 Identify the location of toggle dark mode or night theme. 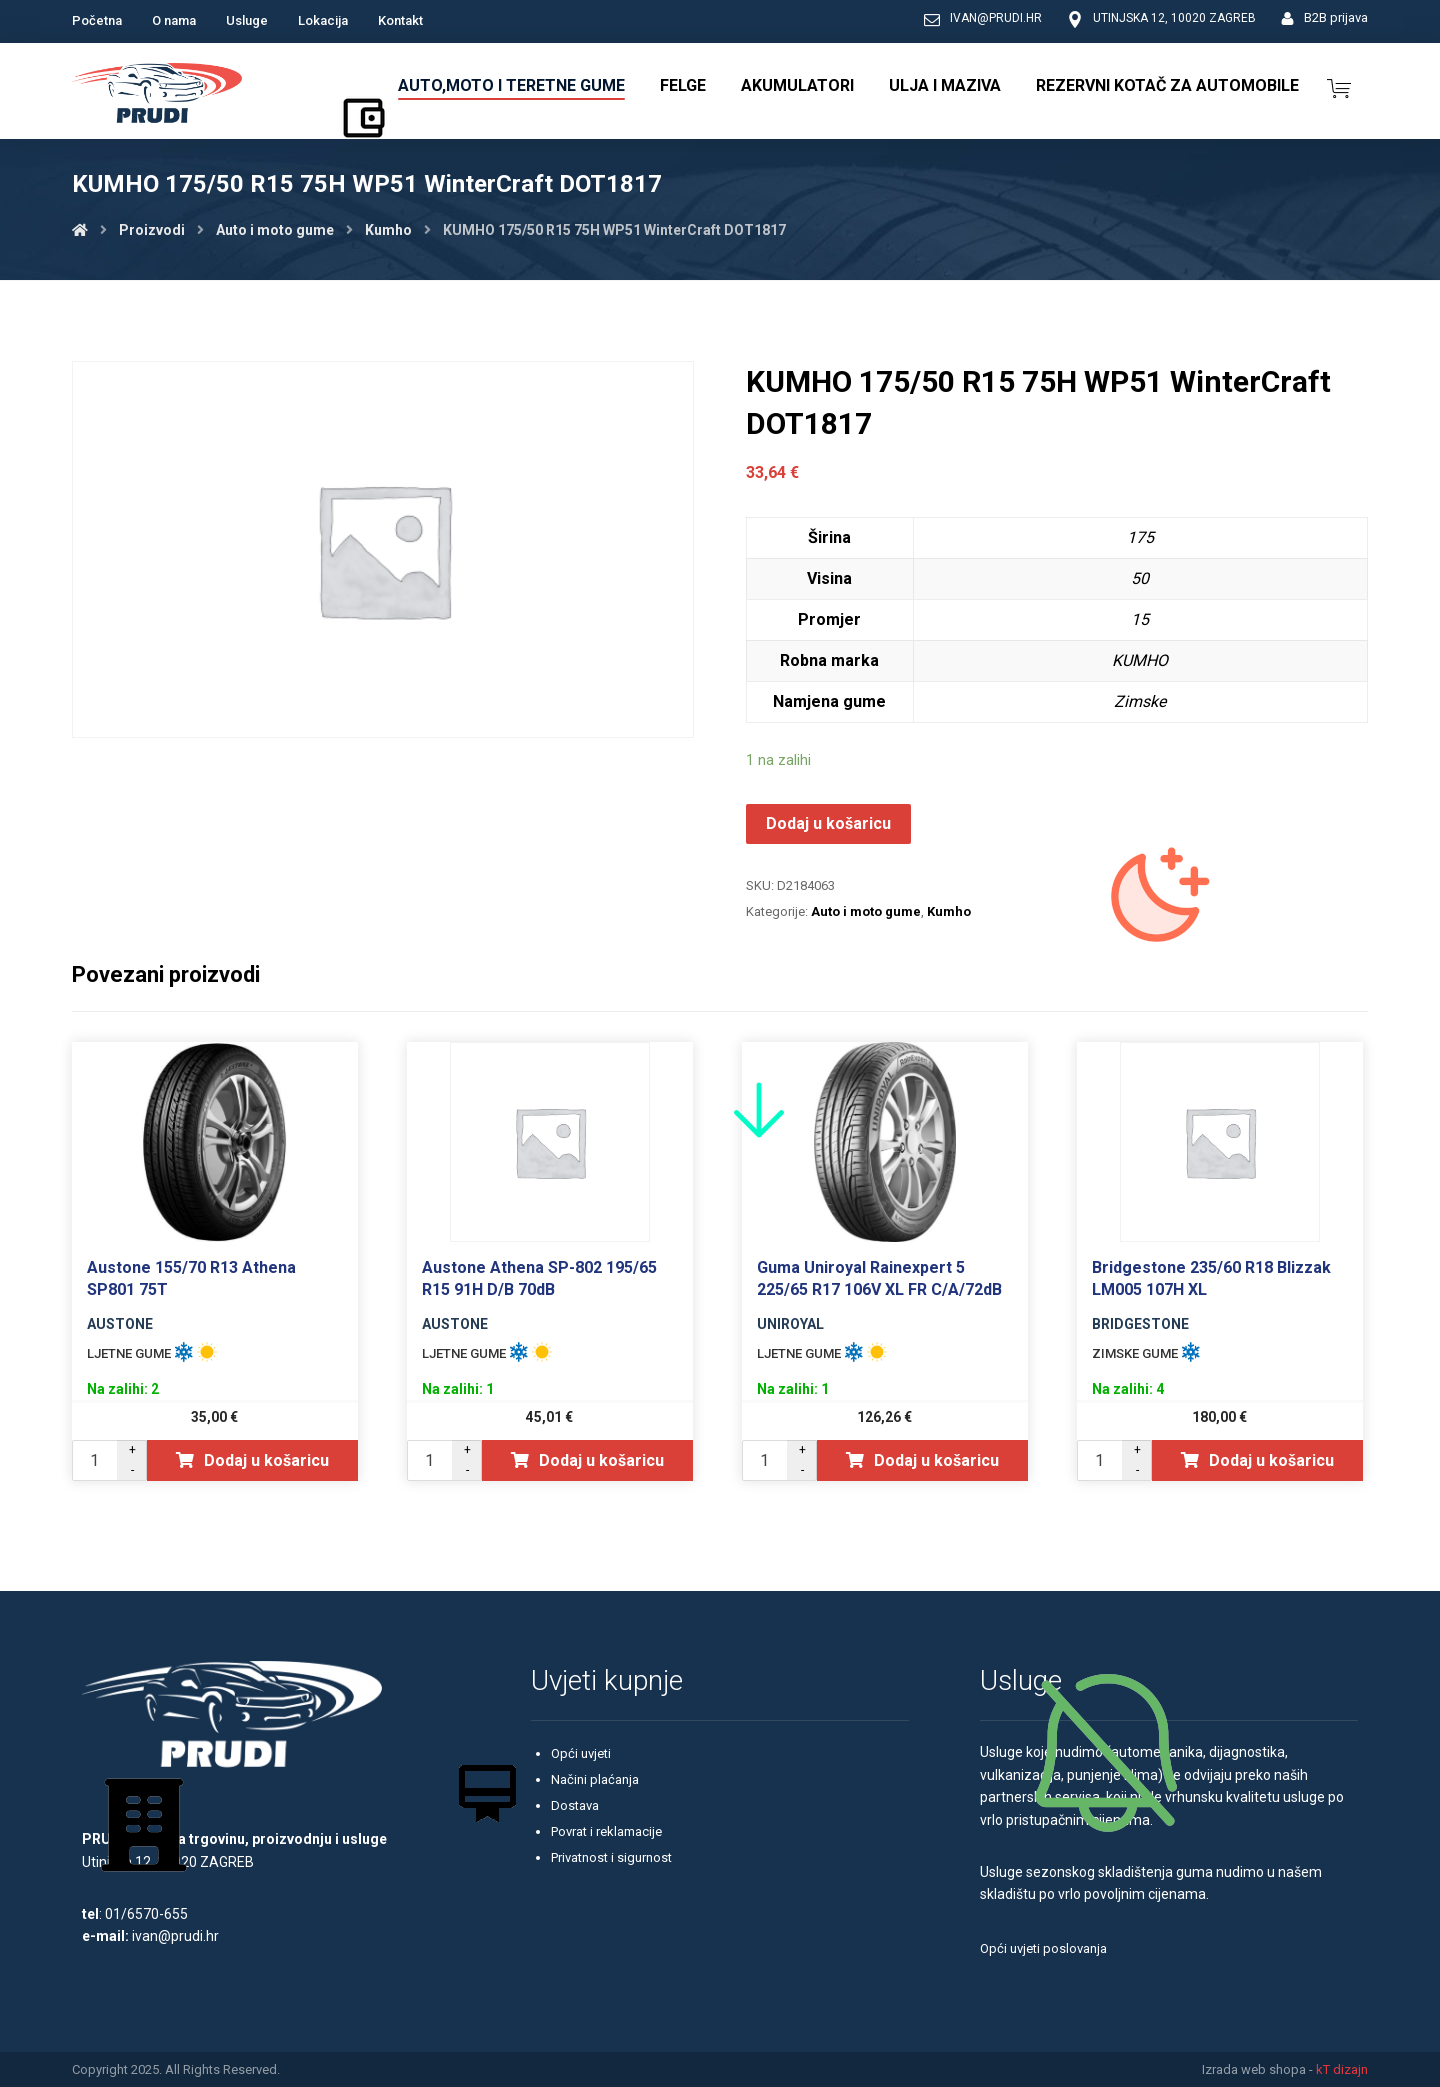
(1156, 896).